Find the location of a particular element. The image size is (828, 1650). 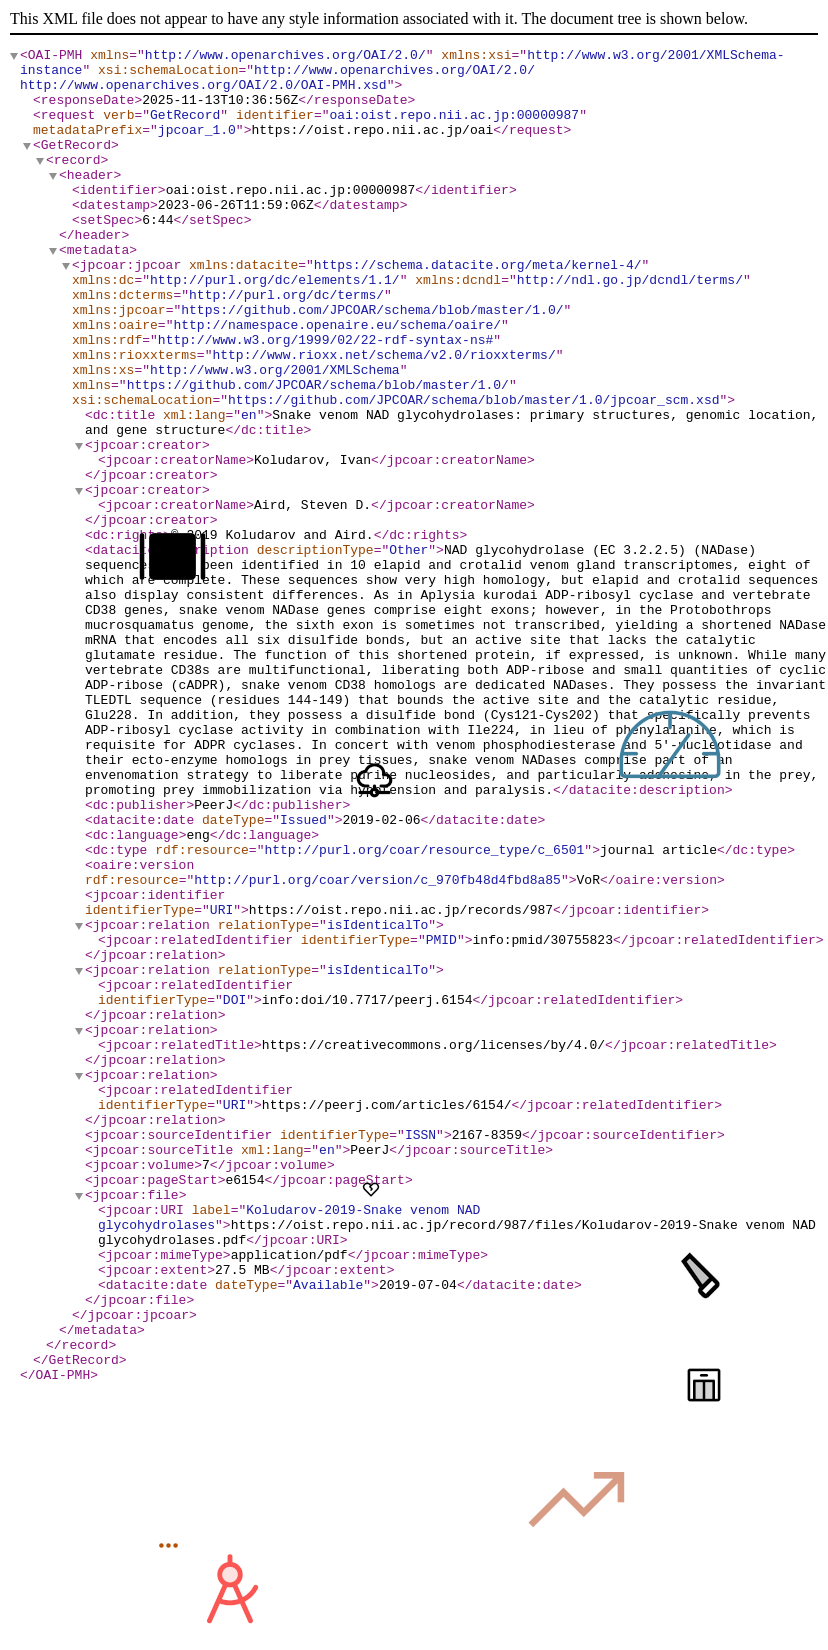

access more options or actions is located at coordinates (168, 1545).